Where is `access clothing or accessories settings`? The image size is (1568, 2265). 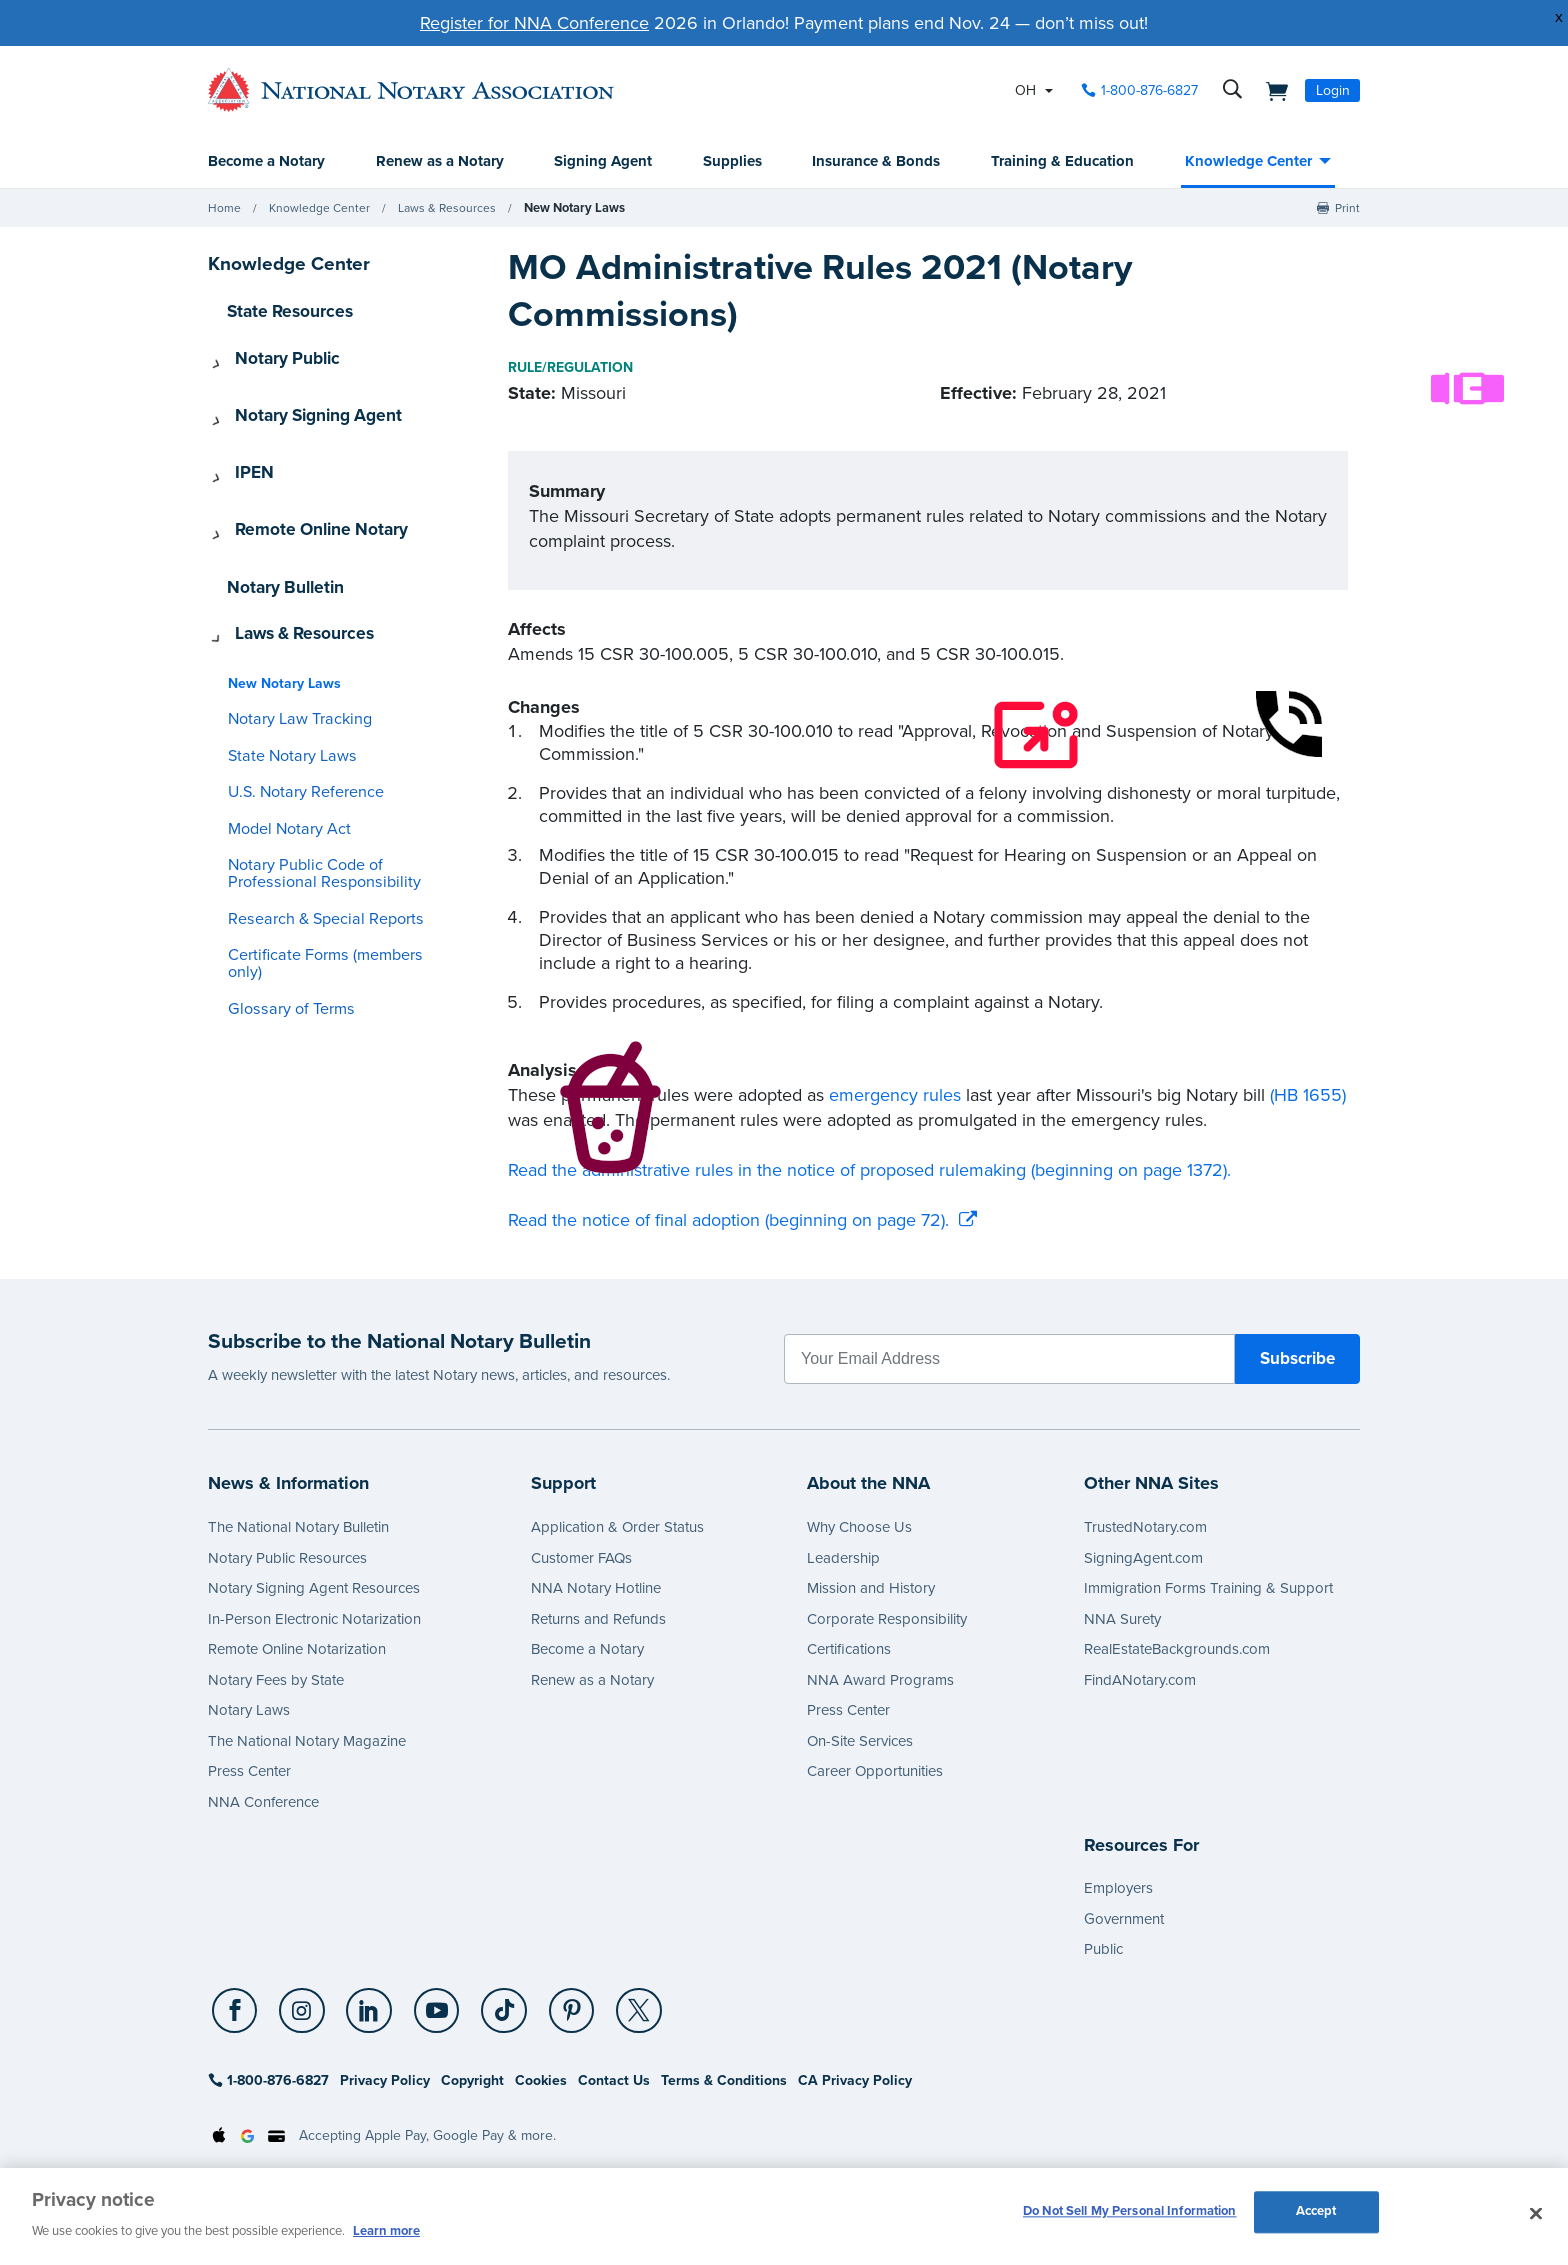
access clothing or accessories settings is located at coordinates (1467, 388).